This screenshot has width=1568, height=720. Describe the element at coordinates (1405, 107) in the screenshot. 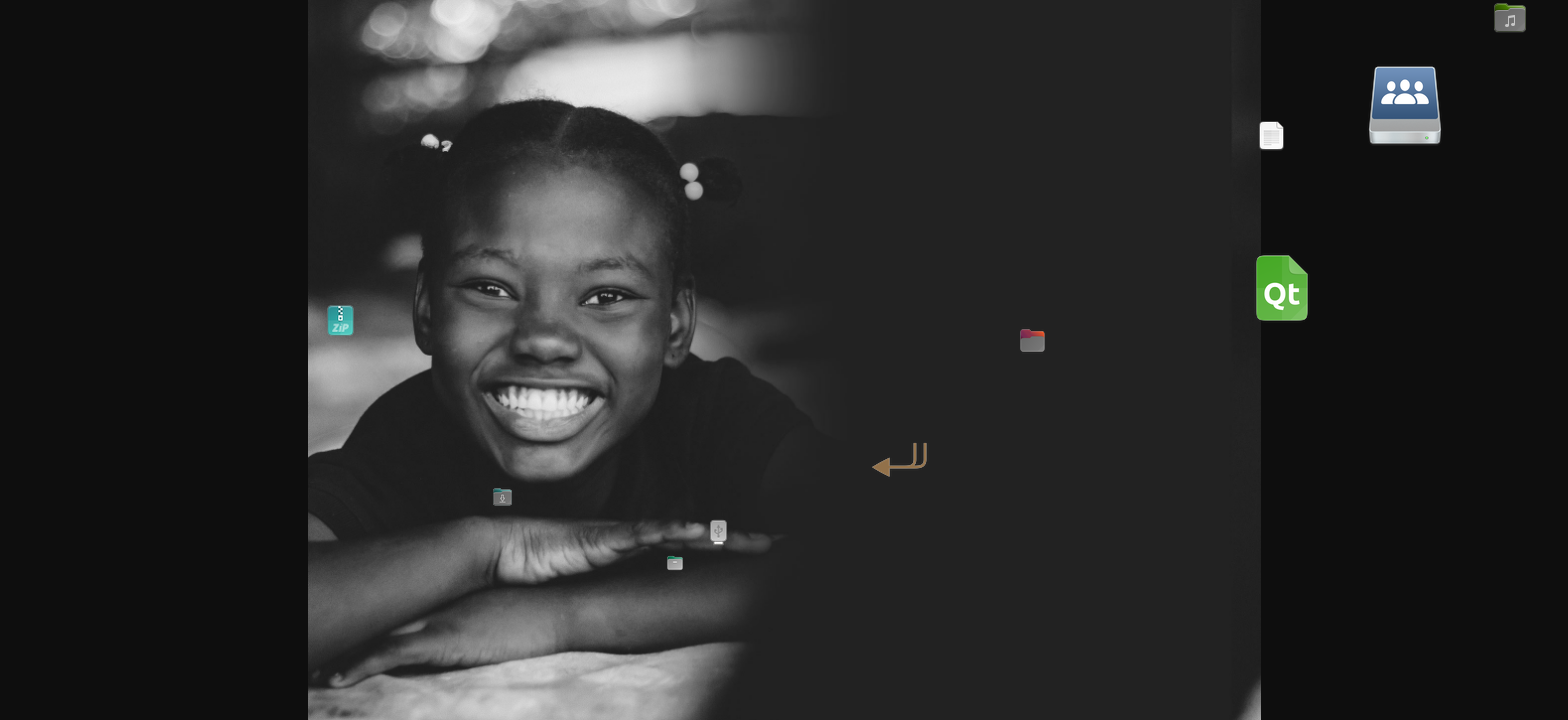

I see `connect to a shared file server` at that location.